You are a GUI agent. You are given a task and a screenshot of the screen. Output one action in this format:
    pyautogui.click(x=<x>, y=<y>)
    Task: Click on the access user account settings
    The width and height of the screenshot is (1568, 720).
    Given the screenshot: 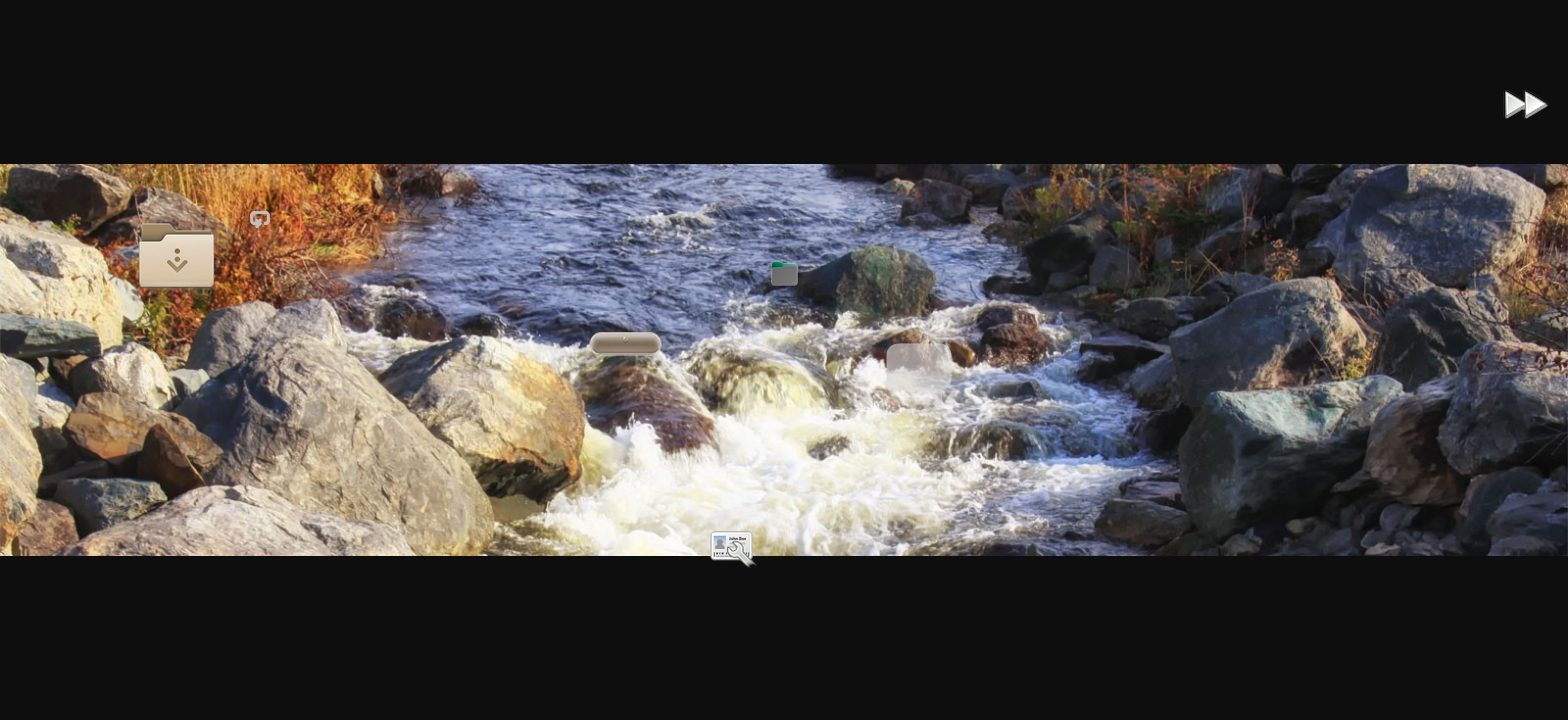 What is the action you would take?
    pyautogui.click(x=731, y=543)
    